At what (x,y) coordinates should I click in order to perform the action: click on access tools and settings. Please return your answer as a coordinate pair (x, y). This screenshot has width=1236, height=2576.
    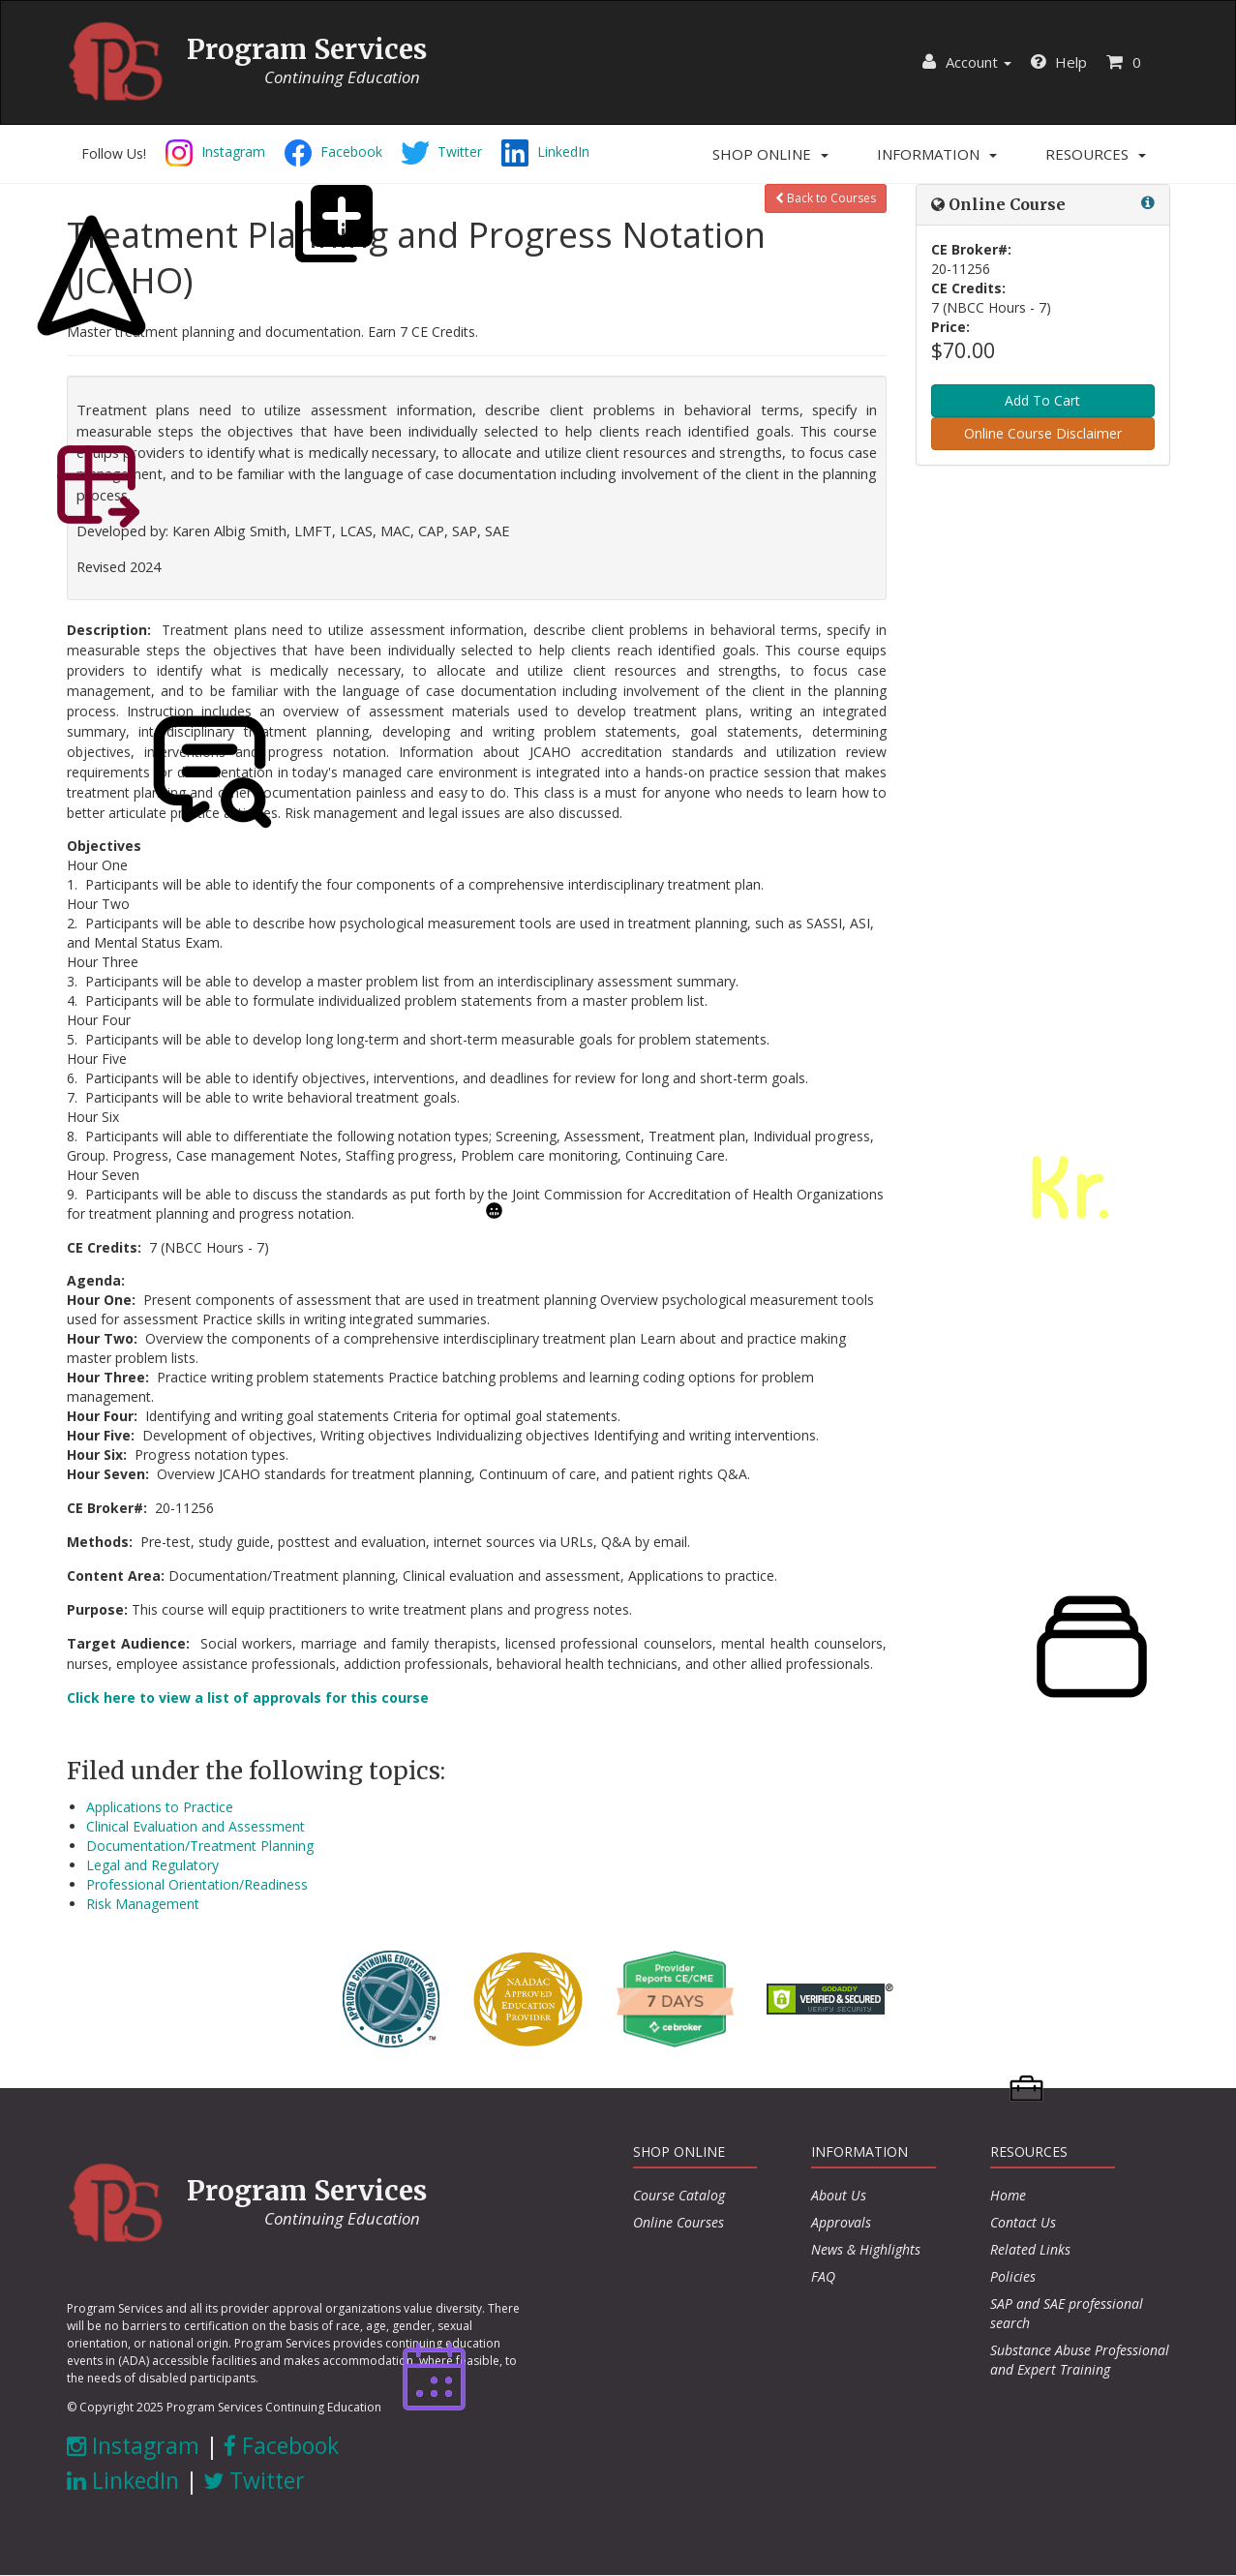
    Looking at the image, I should click on (1026, 2089).